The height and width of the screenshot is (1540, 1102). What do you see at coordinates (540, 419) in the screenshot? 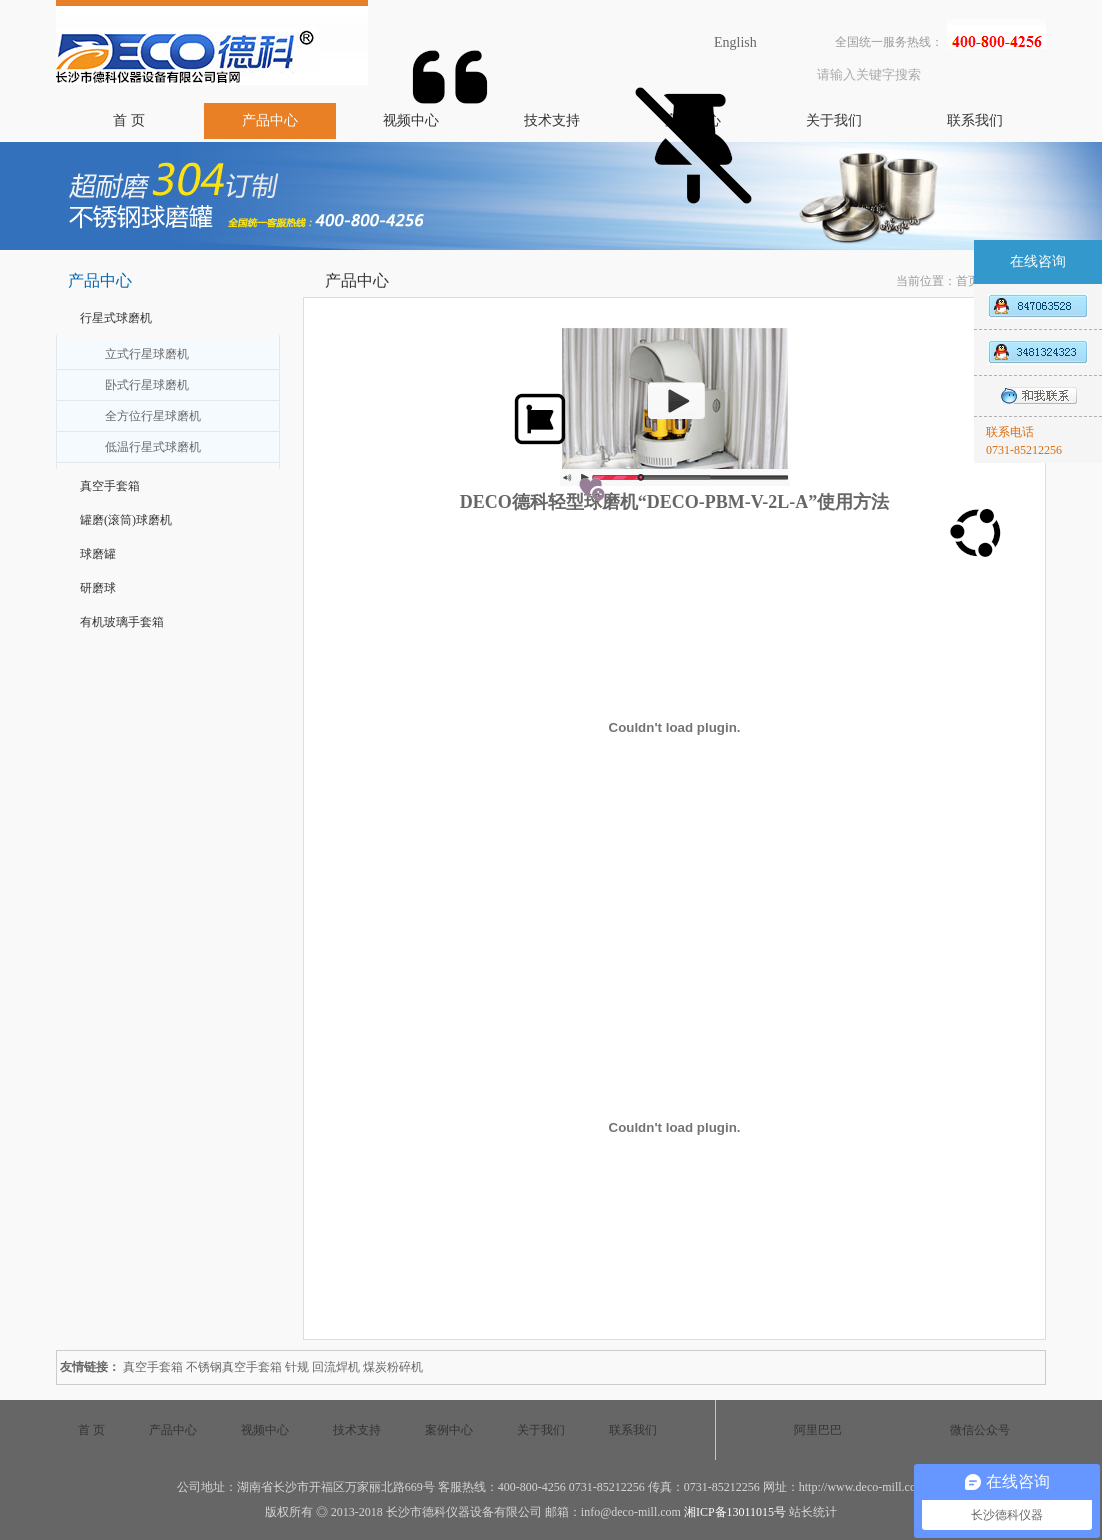
I see `font awesome brand logo` at bounding box center [540, 419].